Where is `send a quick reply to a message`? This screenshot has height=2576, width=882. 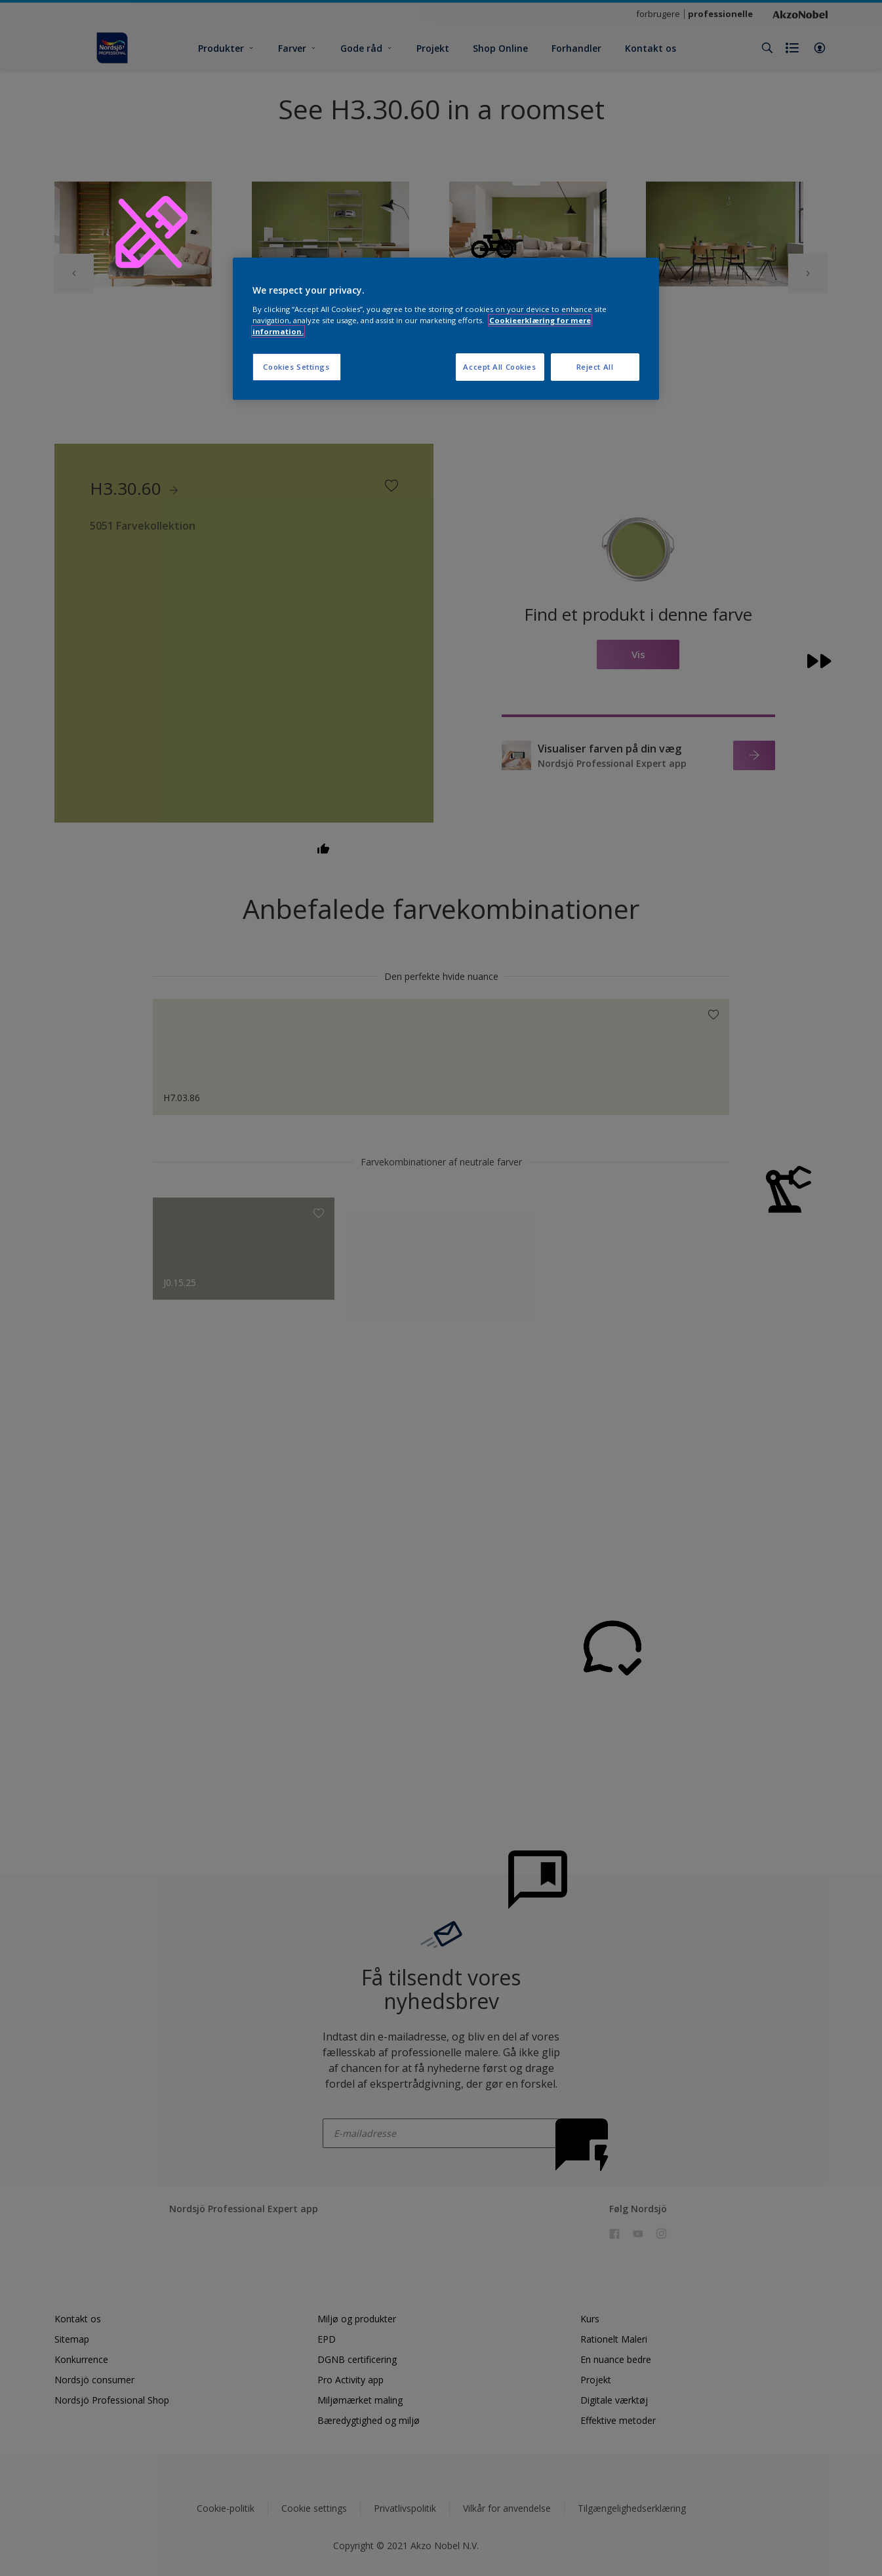
send a quick reply to a message is located at coordinates (582, 2145).